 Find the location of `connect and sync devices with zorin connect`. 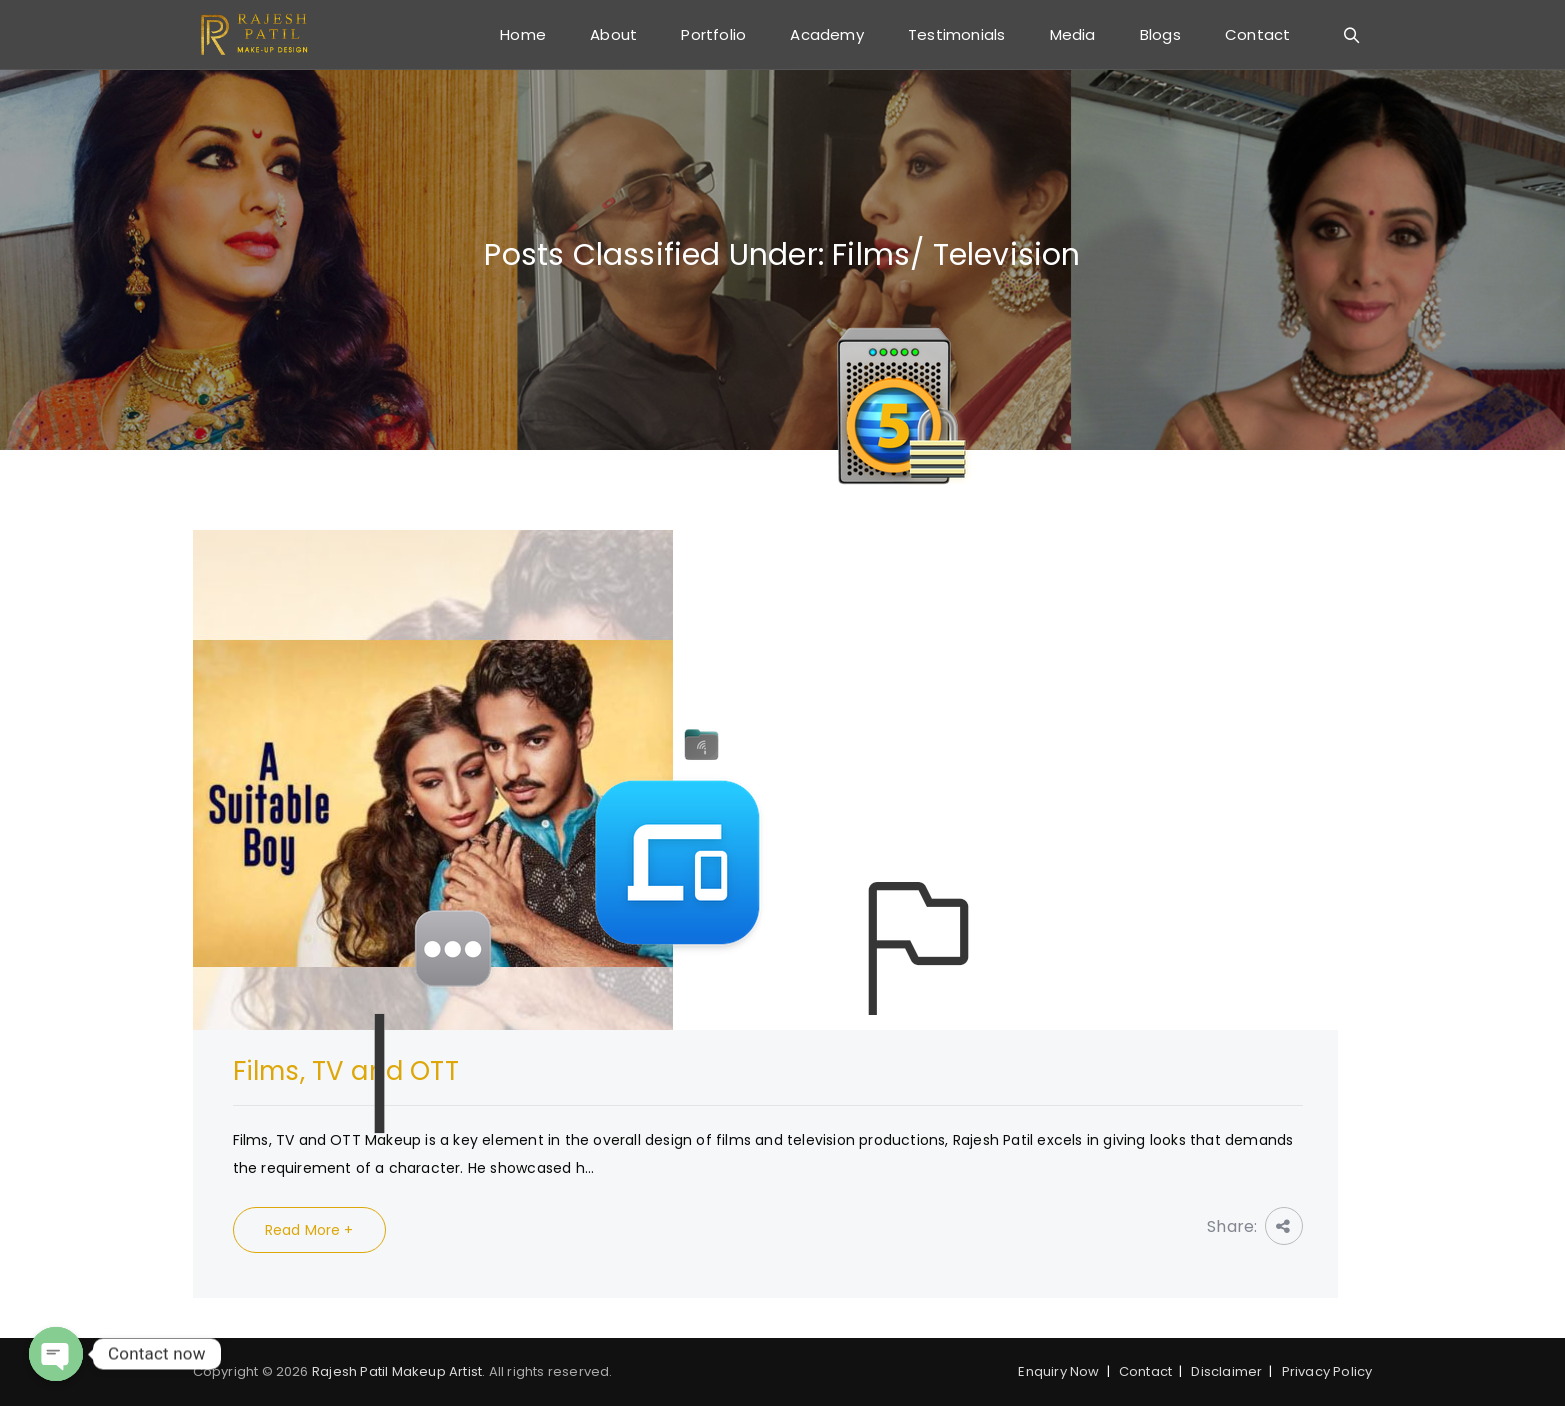

connect and sync devices with zorin connect is located at coordinates (677, 862).